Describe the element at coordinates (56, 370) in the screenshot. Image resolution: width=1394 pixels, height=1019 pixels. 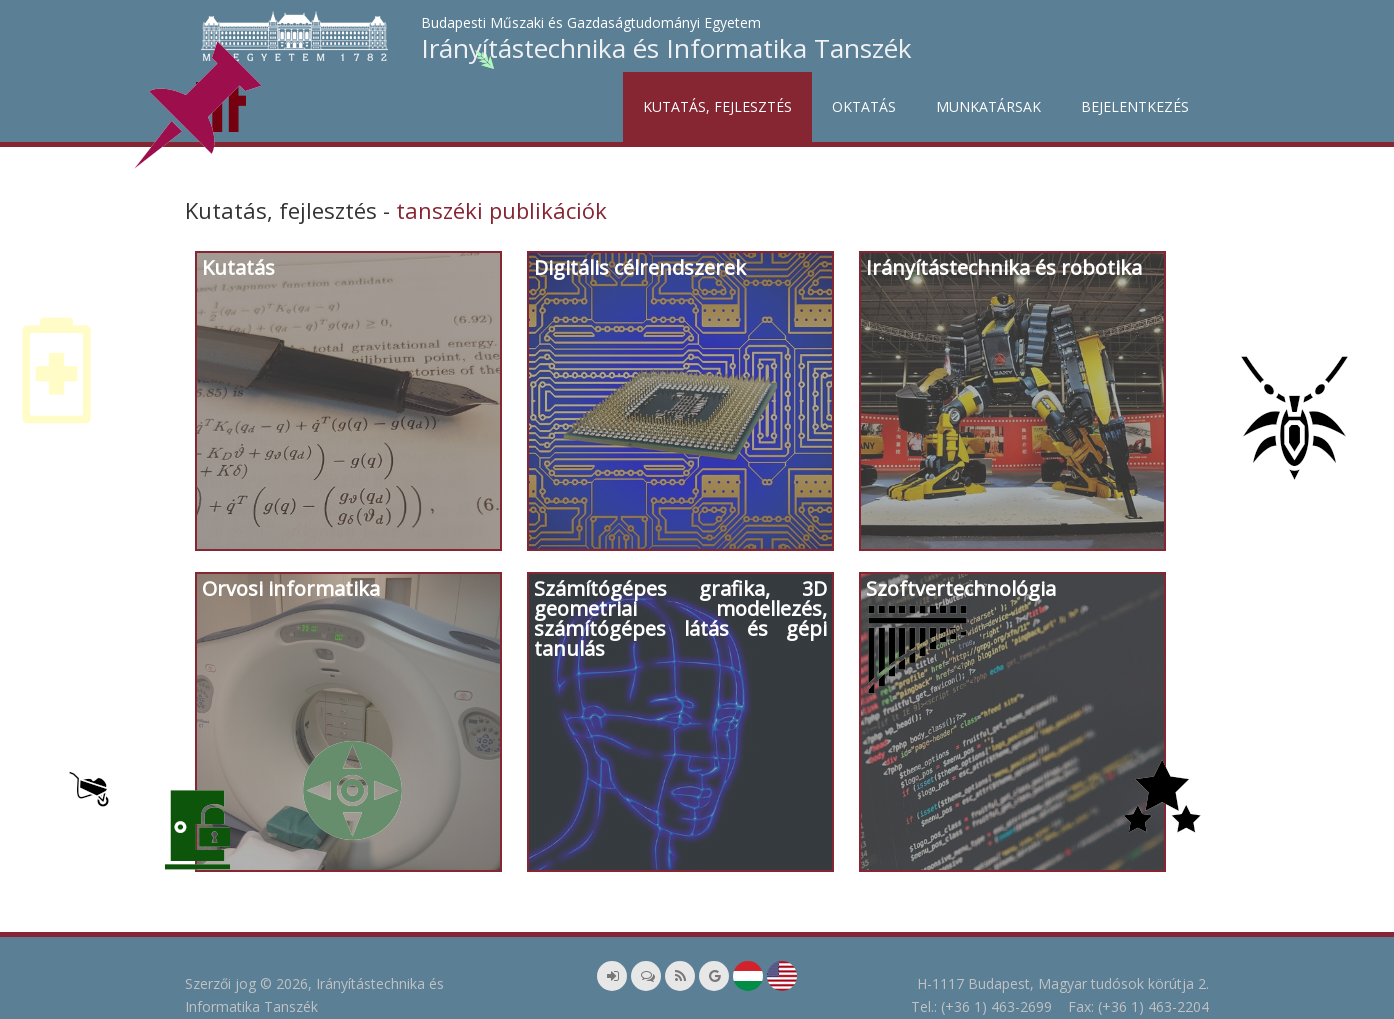
I see `add battery or enable battery saver mode` at that location.